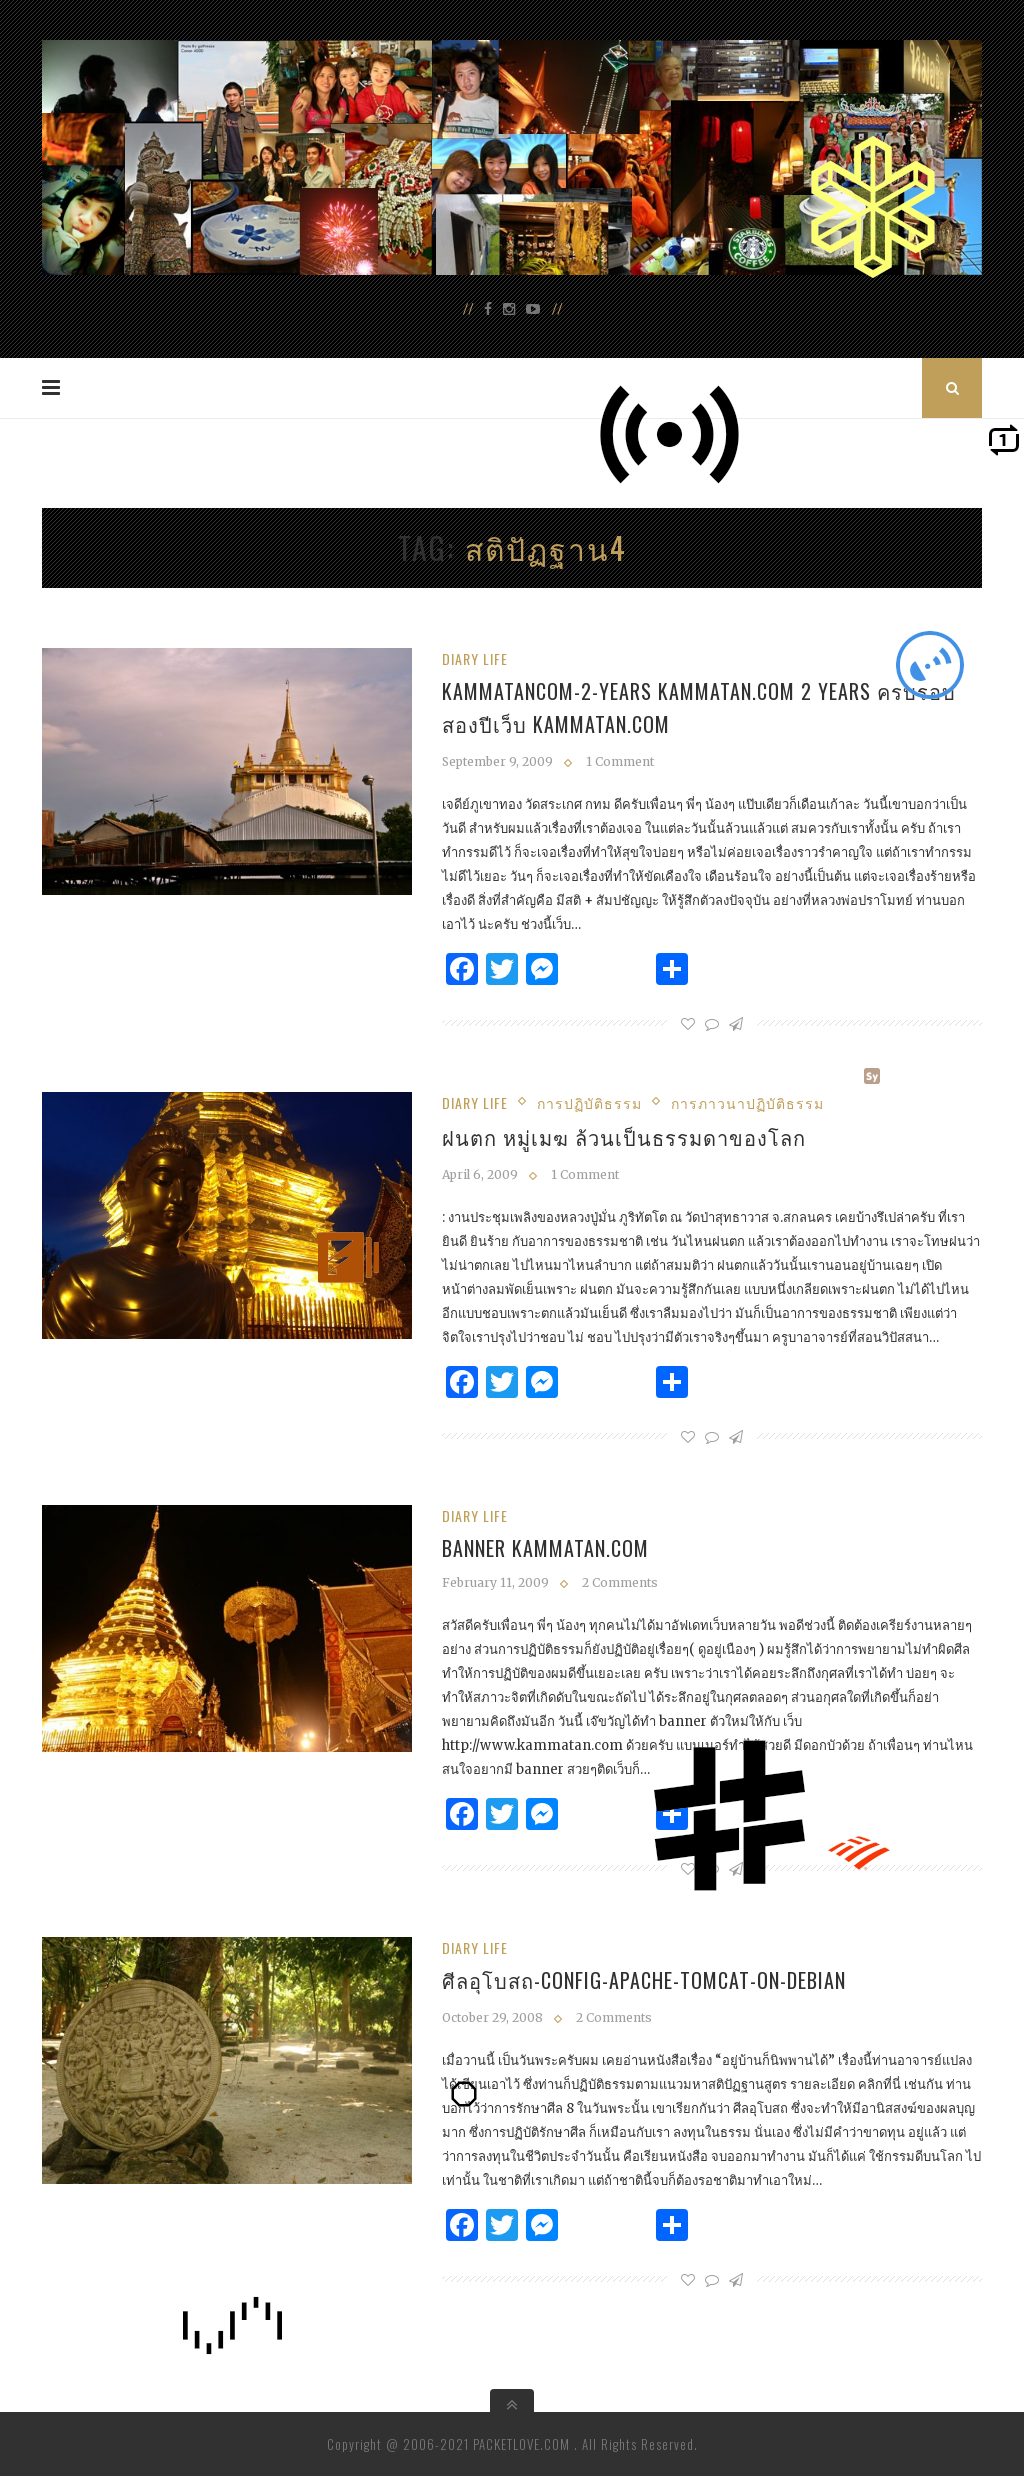  Describe the element at coordinates (669, 434) in the screenshot. I see `indicates rfid or nfc functionality` at that location.